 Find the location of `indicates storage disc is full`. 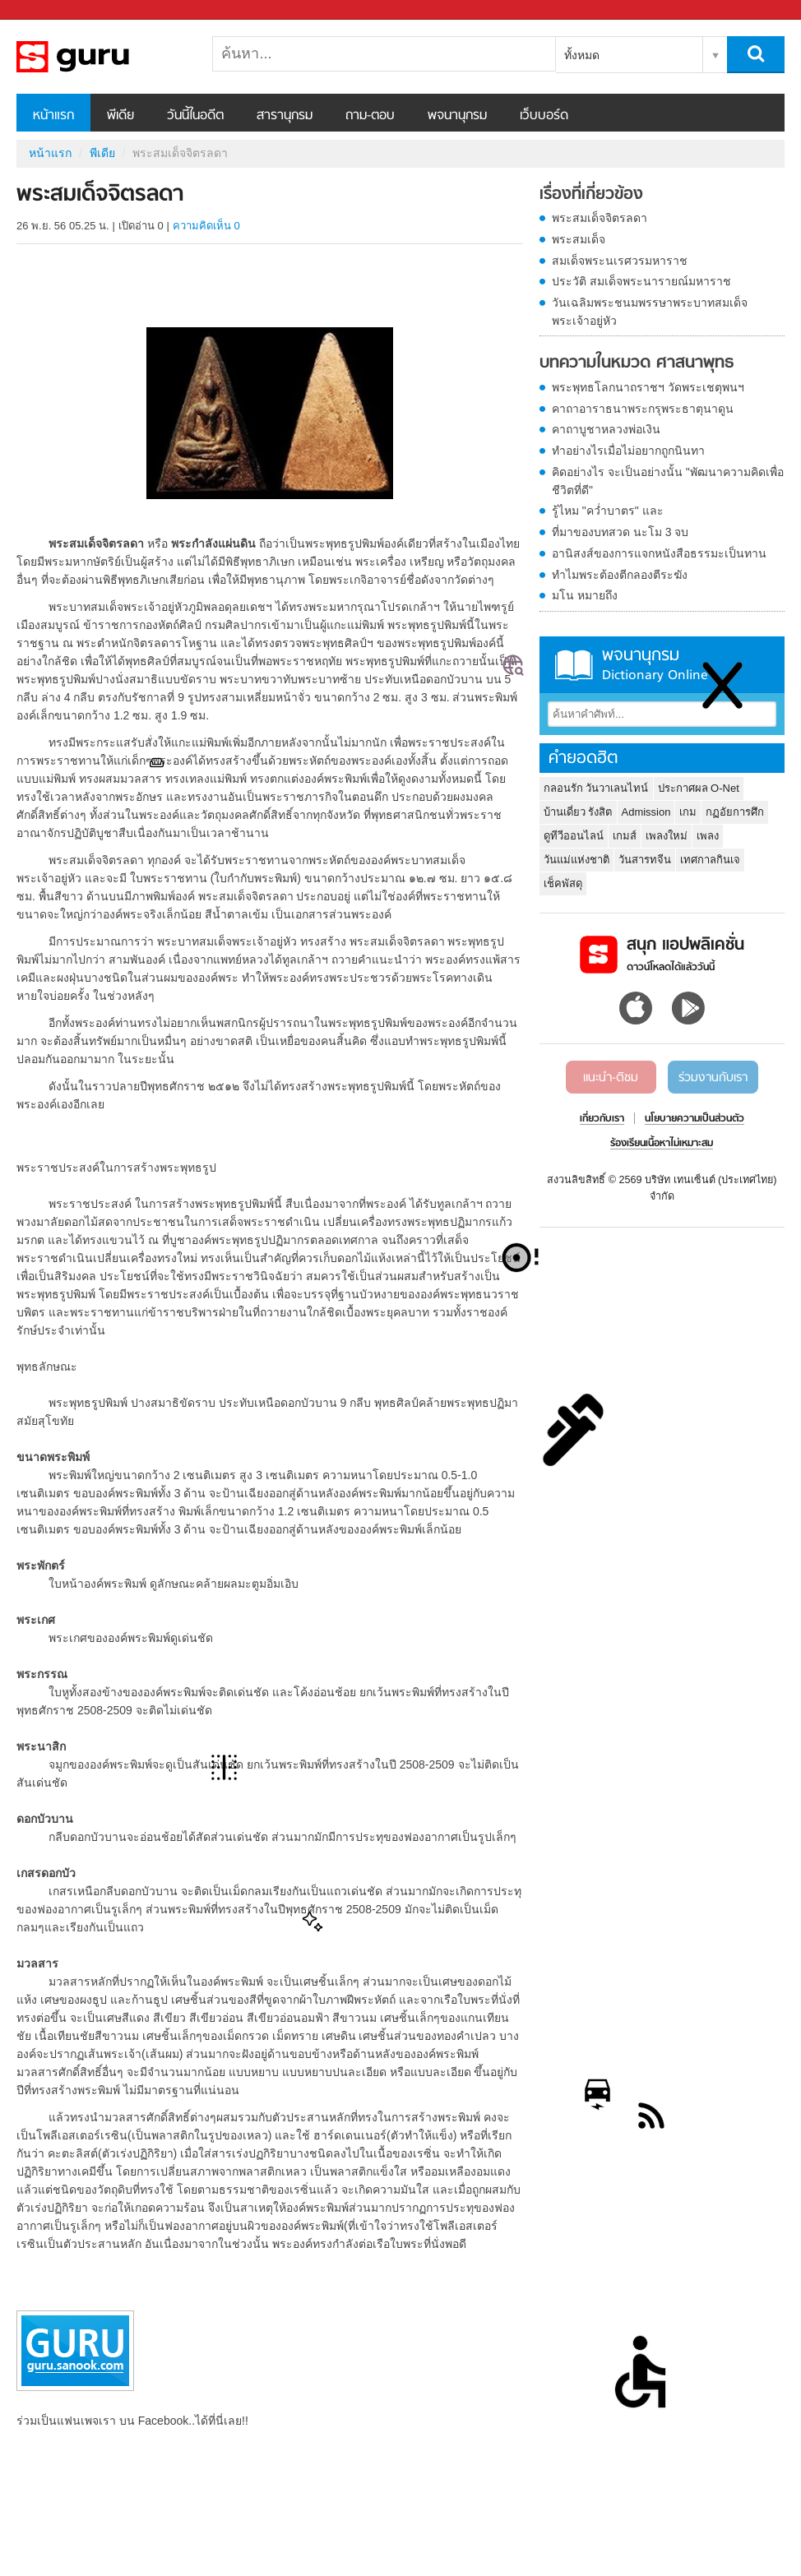

indicates storage disc is full is located at coordinates (520, 1257).